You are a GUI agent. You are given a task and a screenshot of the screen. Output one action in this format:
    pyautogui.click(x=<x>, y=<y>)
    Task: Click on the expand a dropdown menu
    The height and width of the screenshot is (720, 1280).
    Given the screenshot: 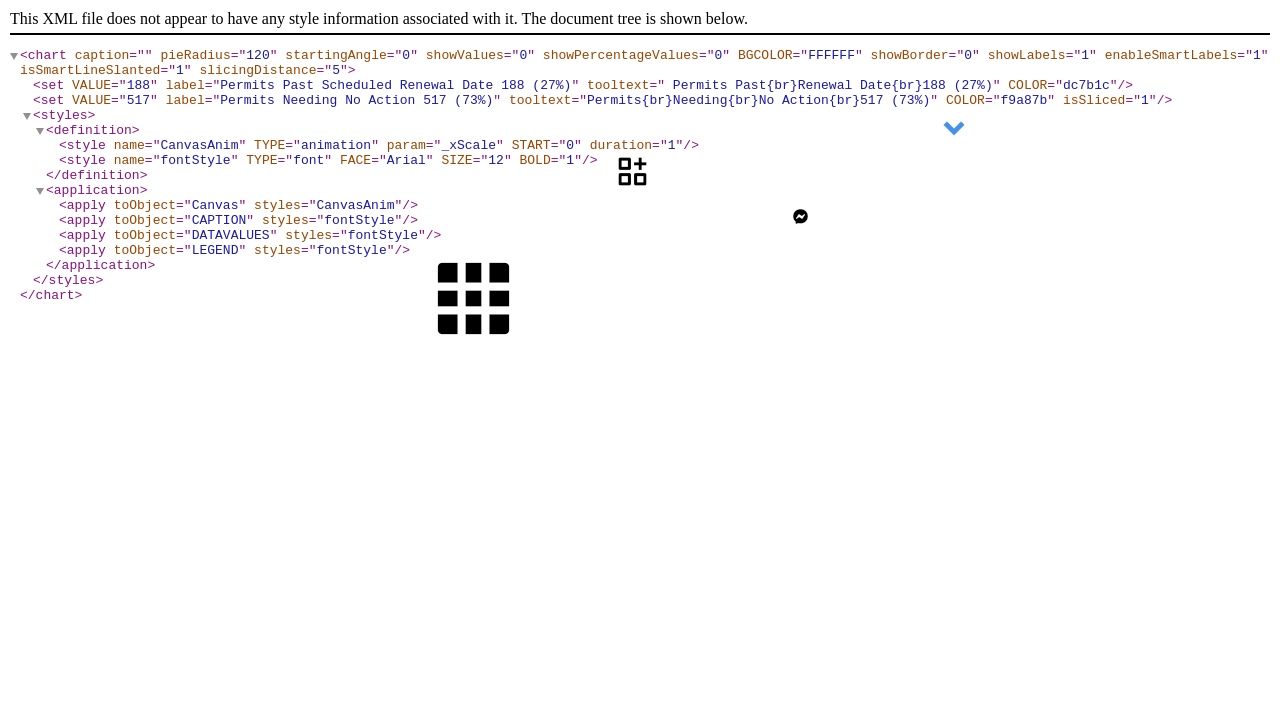 What is the action you would take?
    pyautogui.click(x=954, y=128)
    